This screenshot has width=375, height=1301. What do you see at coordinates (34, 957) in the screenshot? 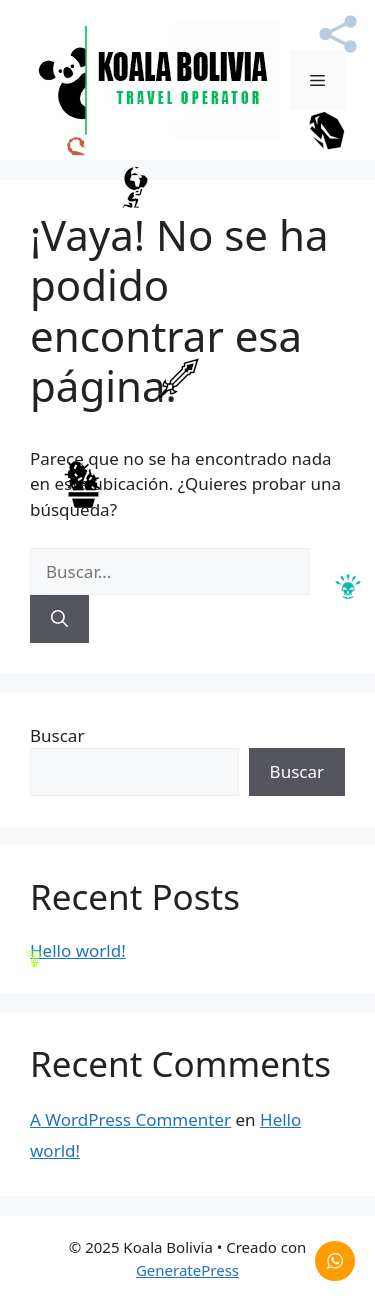
I see `represents farming or agriculture in a game interface` at bounding box center [34, 957].